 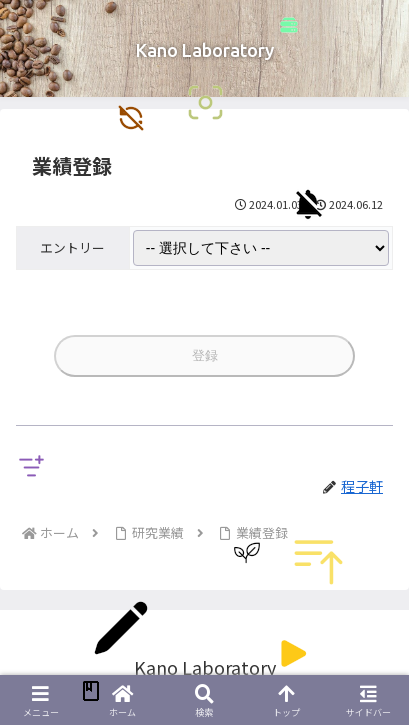 I want to click on view server infrastructure, so click(x=289, y=25).